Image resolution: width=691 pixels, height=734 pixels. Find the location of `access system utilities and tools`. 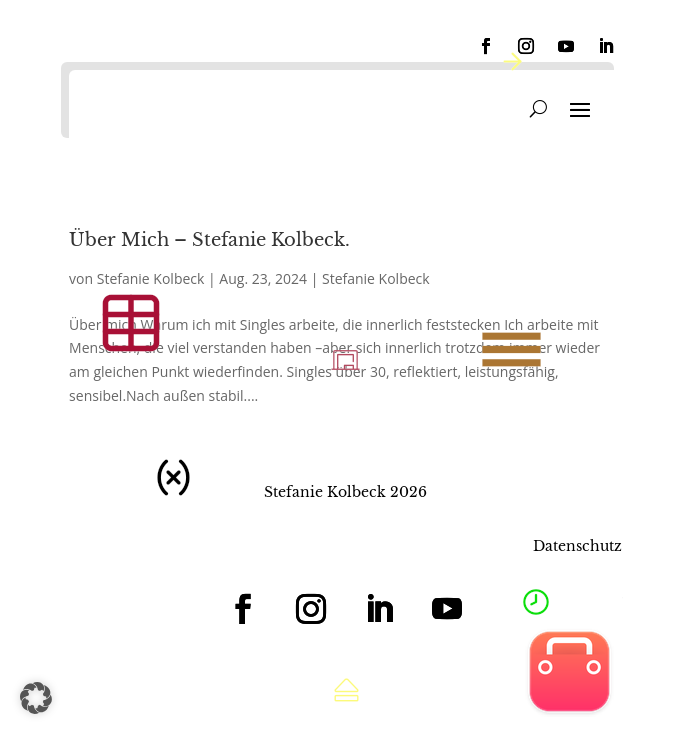

access system utilities and tools is located at coordinates (569, 671).